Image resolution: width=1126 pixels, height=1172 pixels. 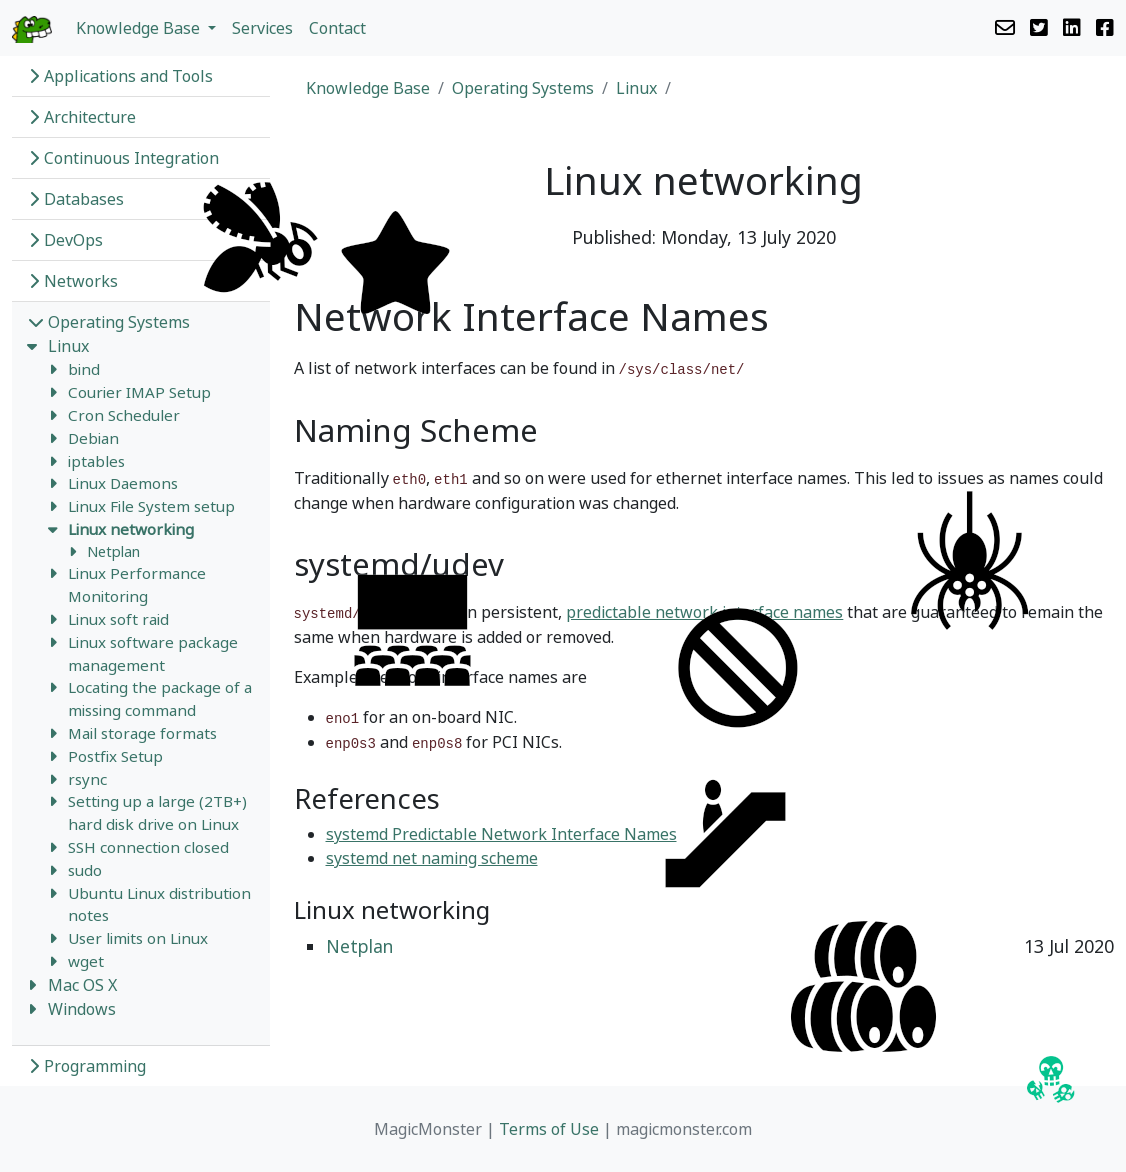 What do you see at coordinates (395, 262) in the screenshot?
I see `add item to favorites` at bounding box center [395, 262].